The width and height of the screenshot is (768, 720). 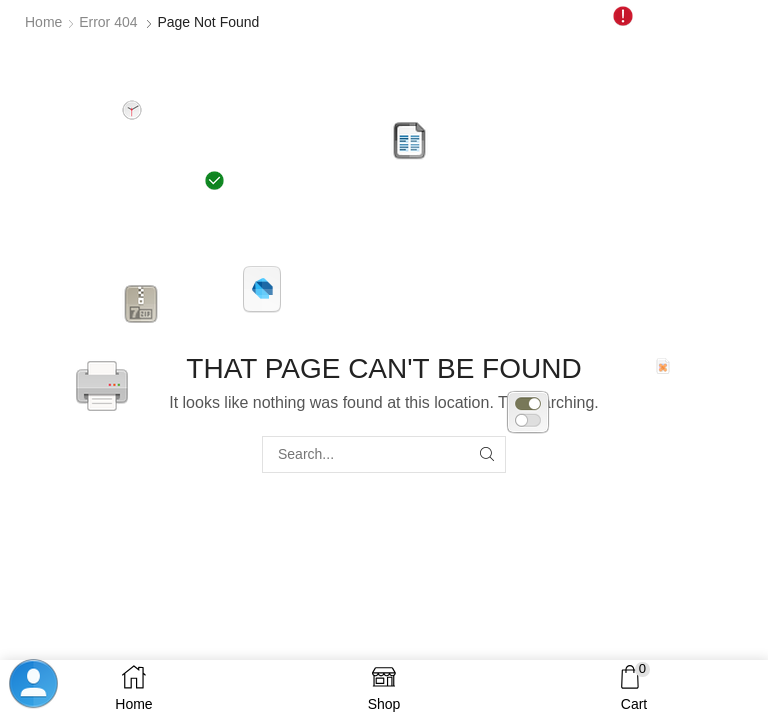 What do you see at coordinates (132, 110) in the screenshot?
I see `access date and time settings` at bounding box center [132, 110].